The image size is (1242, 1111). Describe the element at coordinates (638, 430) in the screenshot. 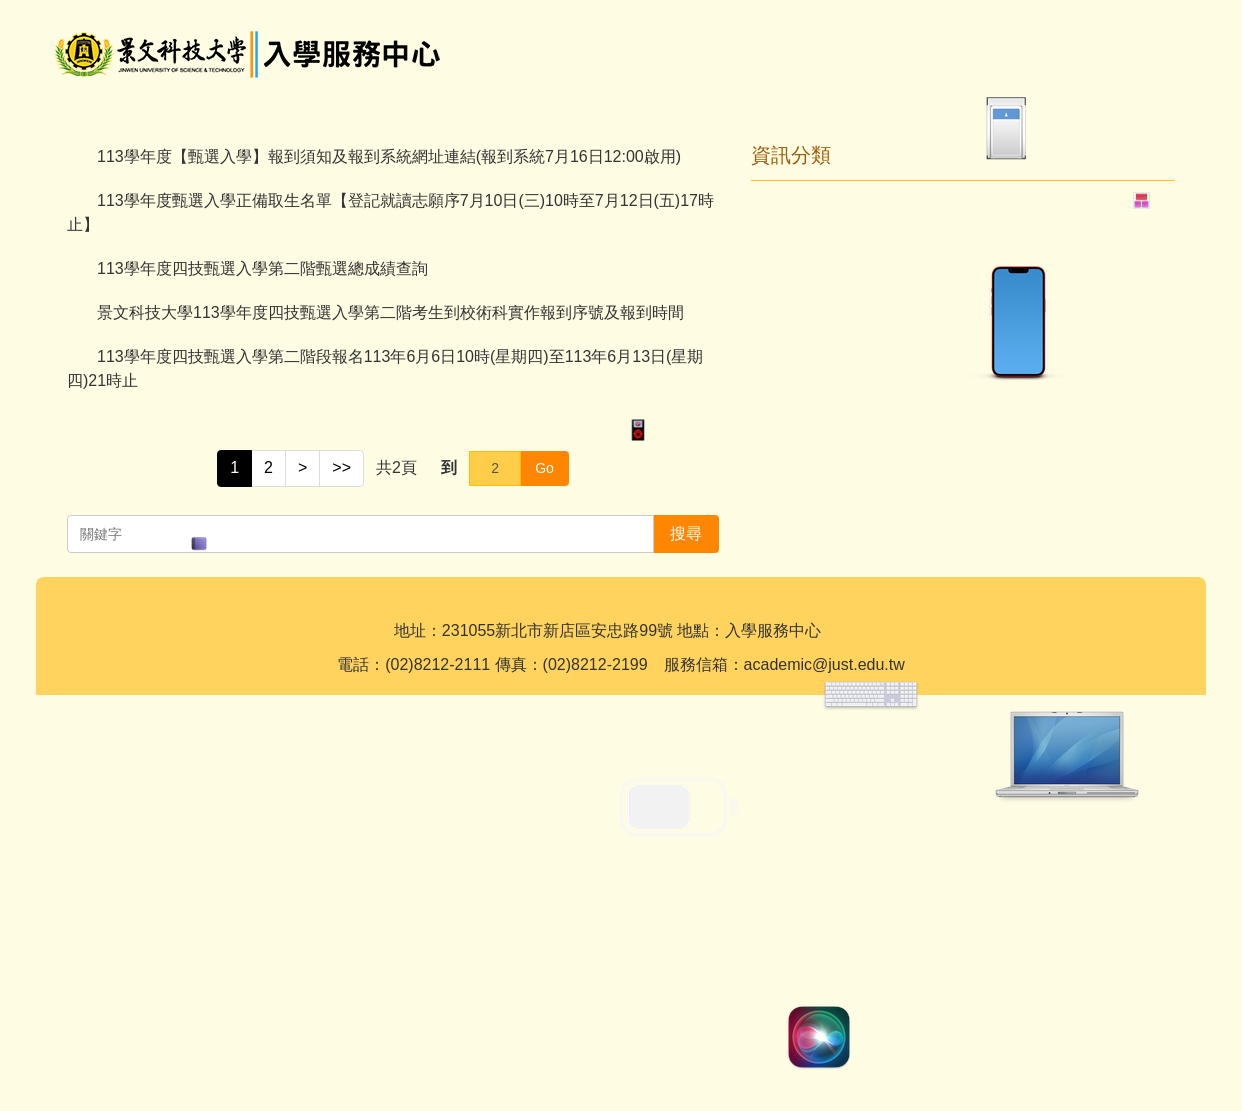

I see `iPod device not recognized or unavailable` at that location.